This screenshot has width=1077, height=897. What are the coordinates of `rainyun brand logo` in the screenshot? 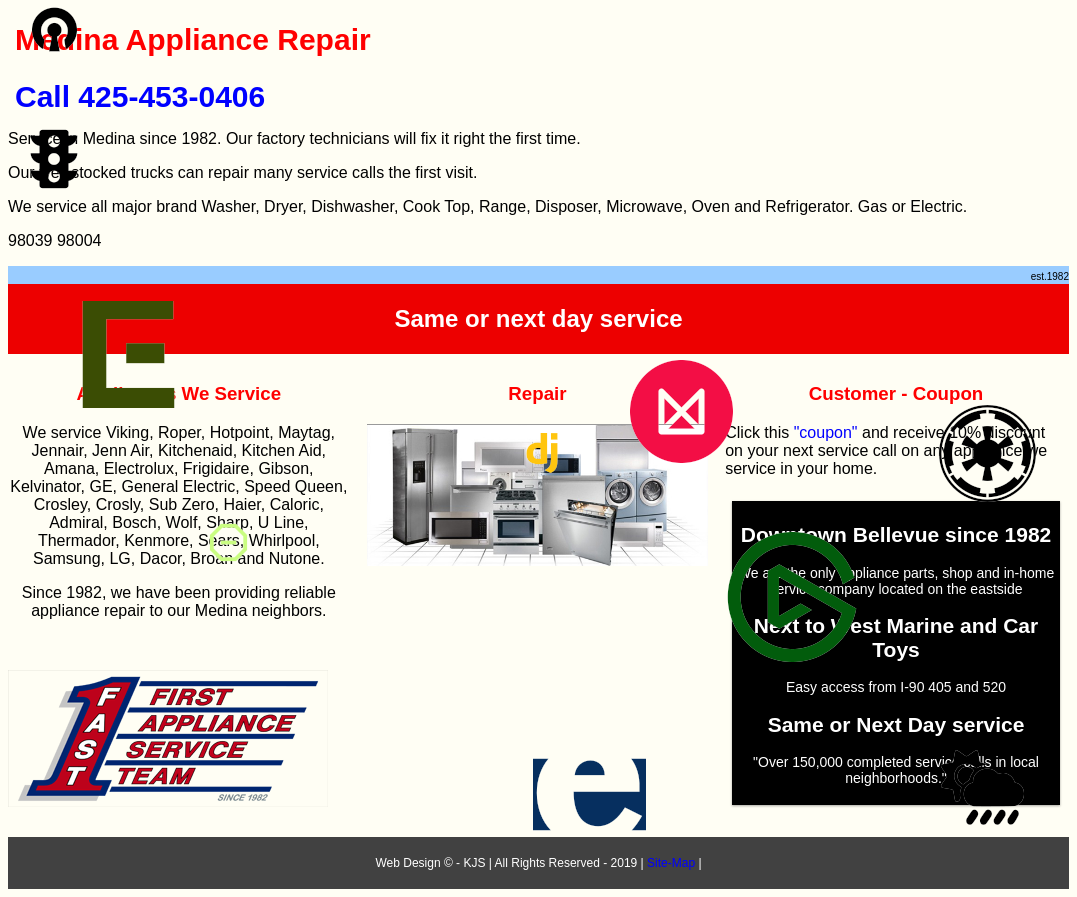 It's located at (982, 787).